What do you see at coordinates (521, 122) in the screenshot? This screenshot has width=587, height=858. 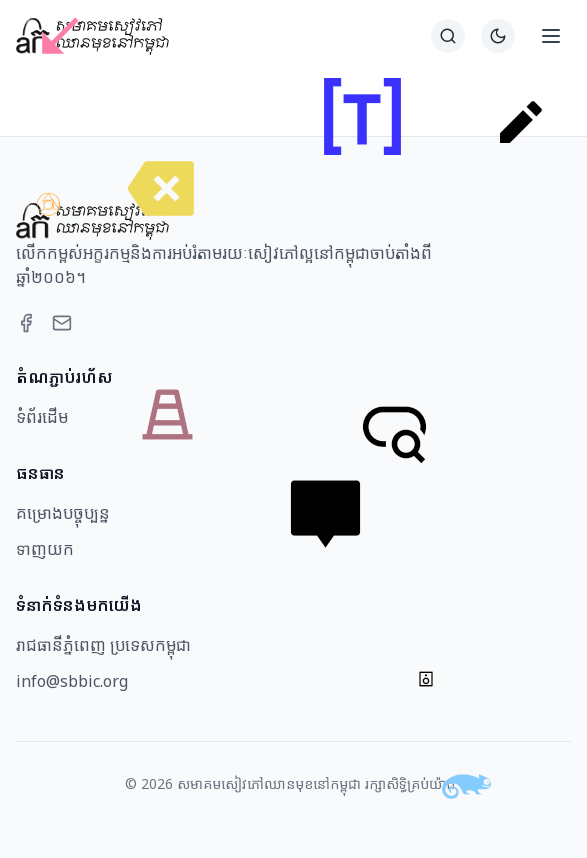 I see `edit content or text` at bounding box center [521, 122].